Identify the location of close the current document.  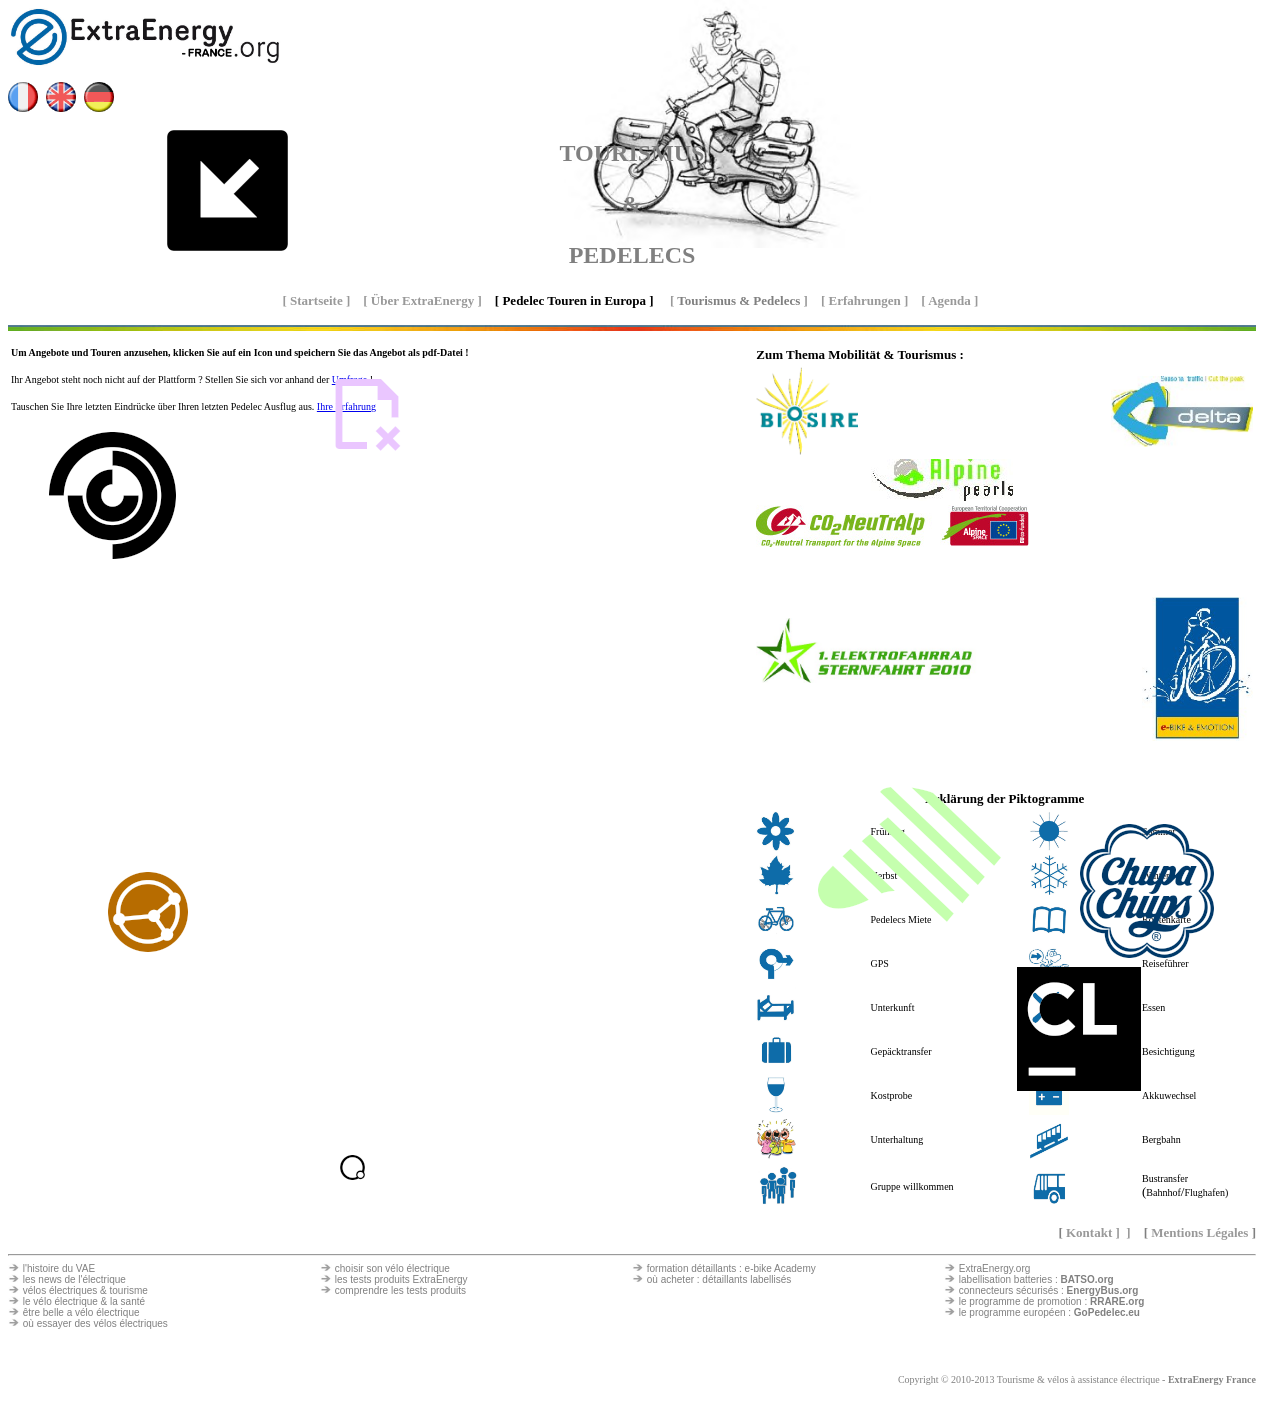
(367, 414).